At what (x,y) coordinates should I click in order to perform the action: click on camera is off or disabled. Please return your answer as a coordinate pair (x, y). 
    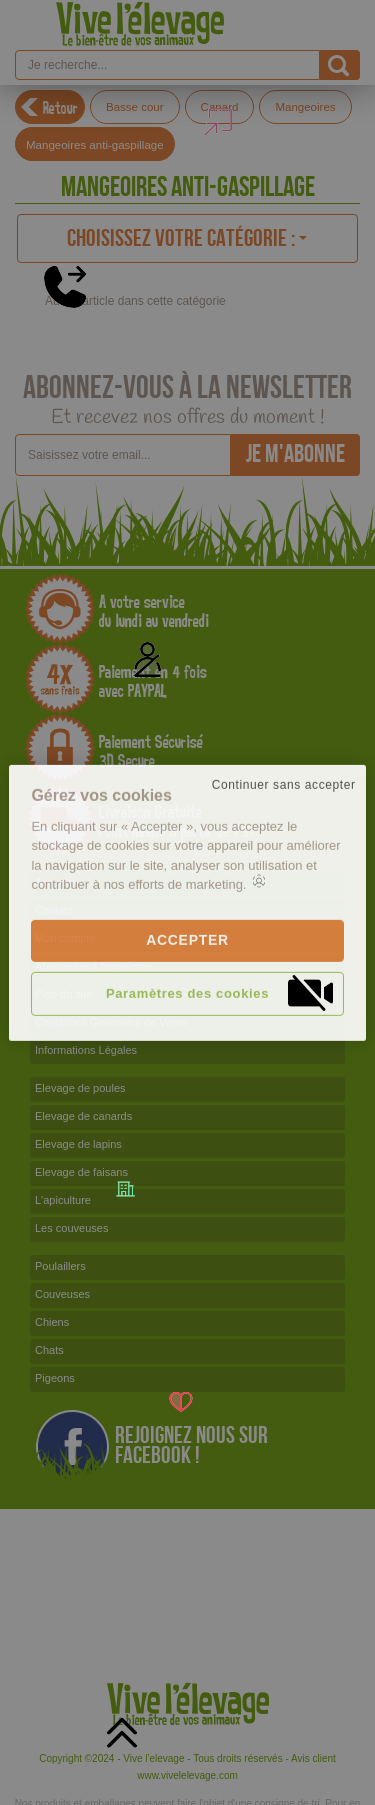
    Looking at the image, I should click on (309, 993).